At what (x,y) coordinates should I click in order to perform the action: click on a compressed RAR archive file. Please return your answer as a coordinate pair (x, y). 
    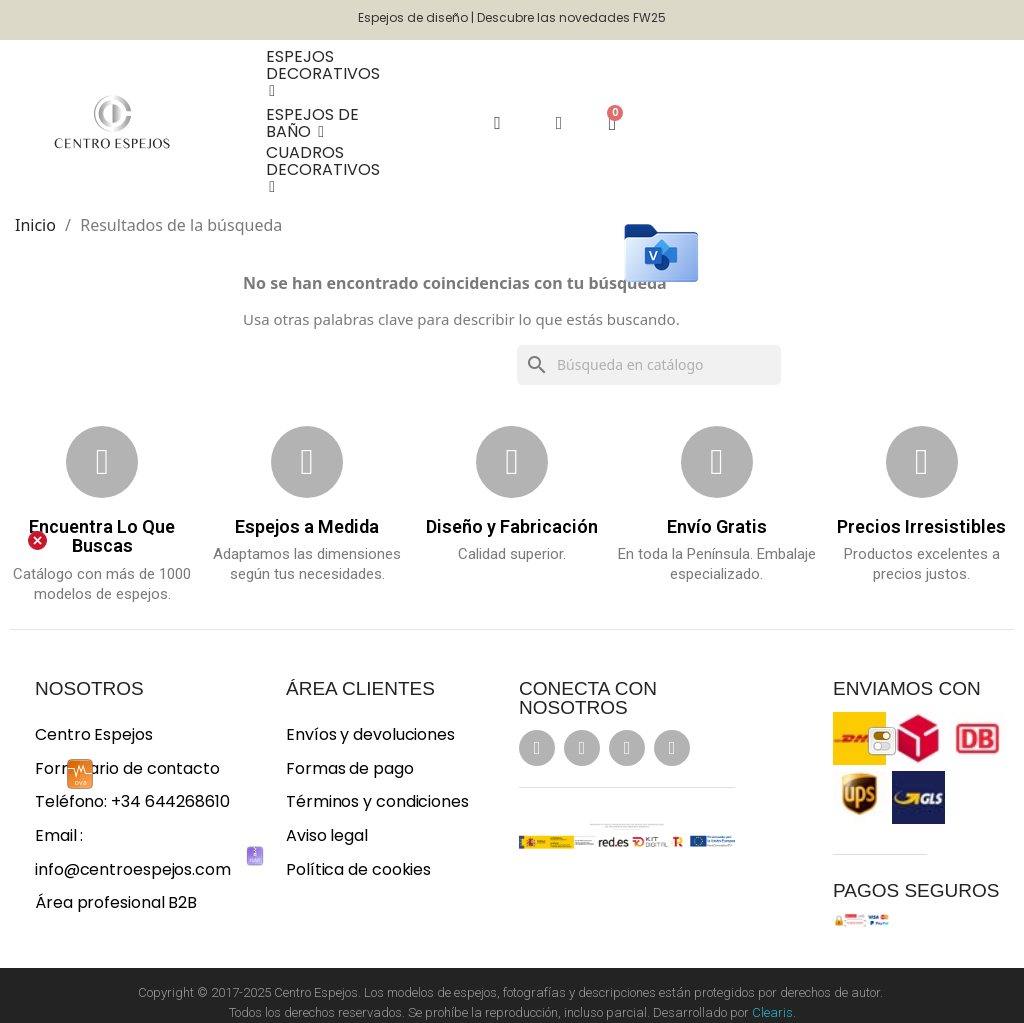
    Looking at the image, I should click on (255, 856).